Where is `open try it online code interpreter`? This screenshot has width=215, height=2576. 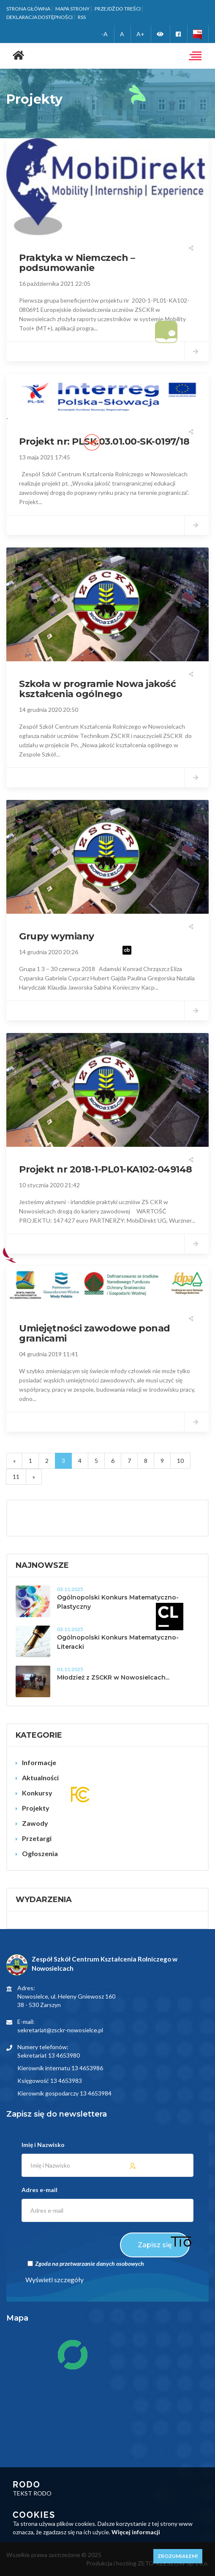 open try it online code interpreter is located at coordinates (181, 2241).